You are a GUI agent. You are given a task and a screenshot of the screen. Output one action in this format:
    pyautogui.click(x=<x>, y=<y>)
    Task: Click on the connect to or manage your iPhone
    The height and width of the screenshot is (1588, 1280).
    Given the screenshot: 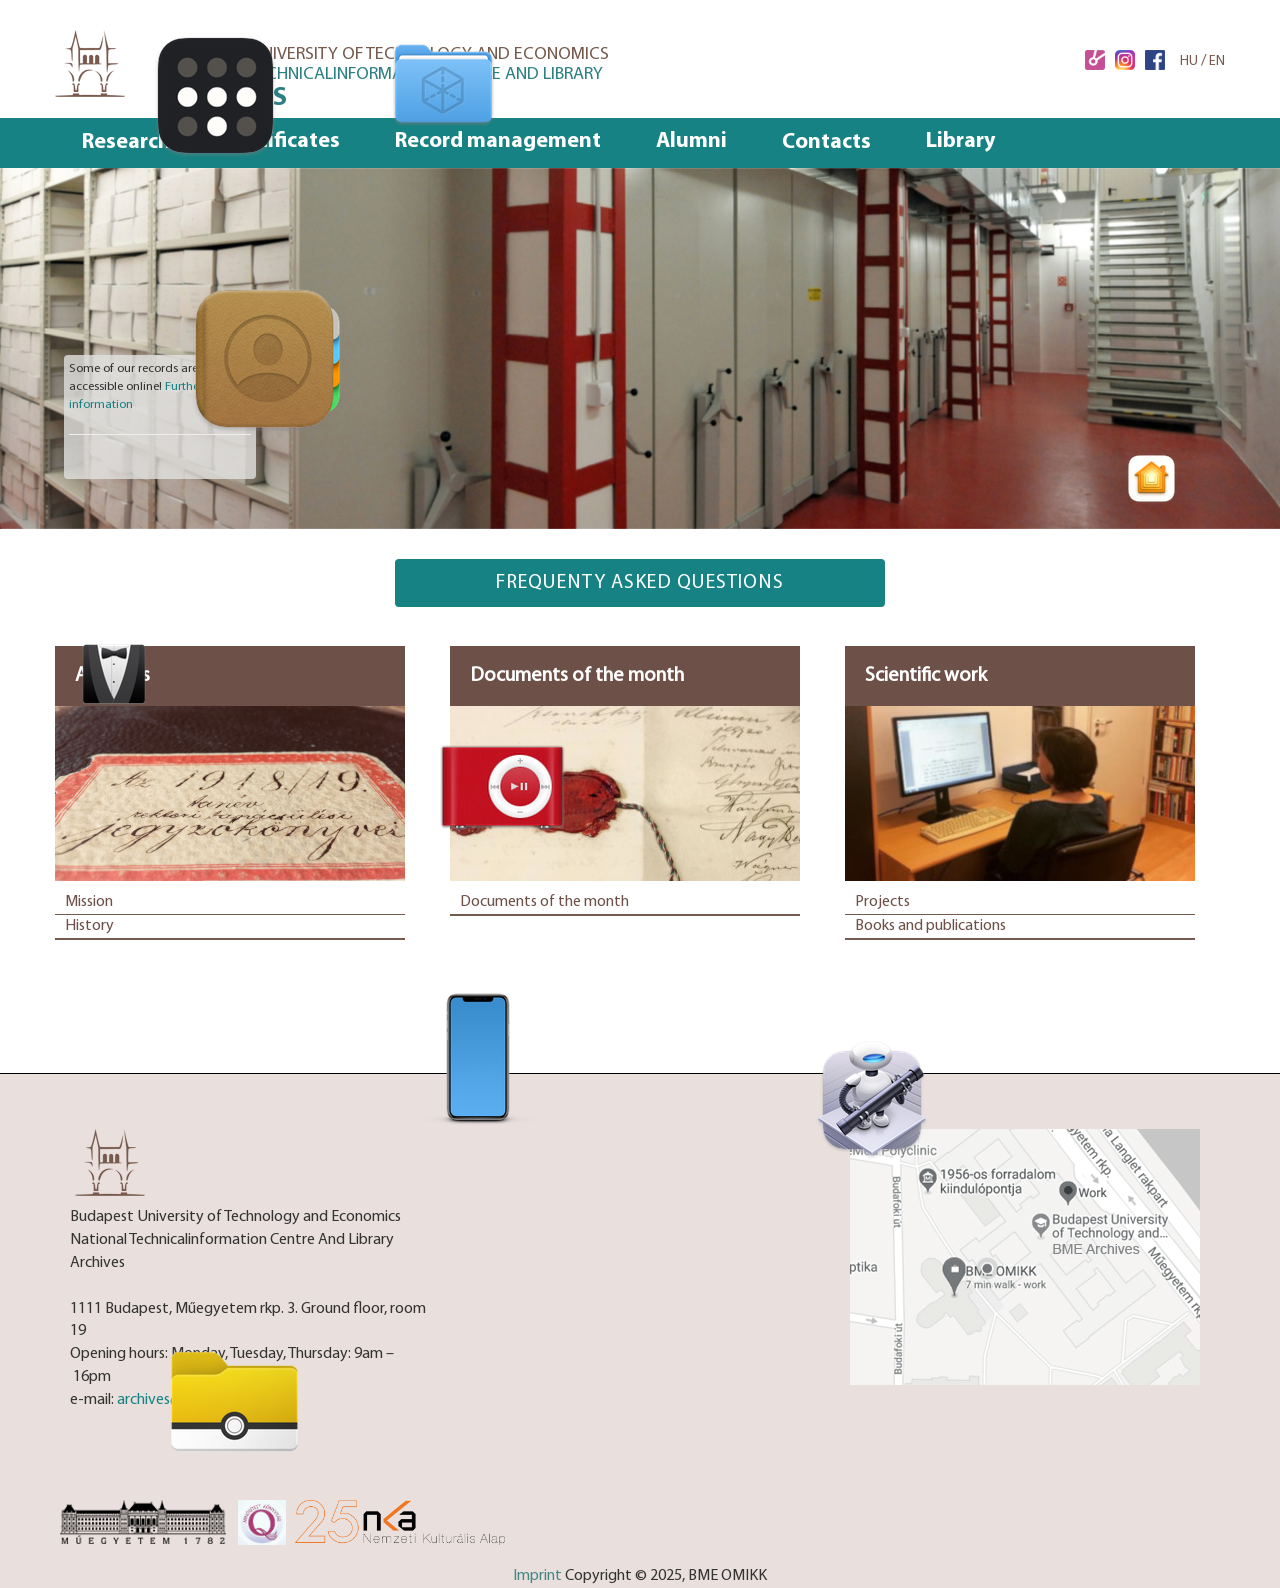 What is the action you would take?
    pyautogui.click(x=478, y=1059)
    